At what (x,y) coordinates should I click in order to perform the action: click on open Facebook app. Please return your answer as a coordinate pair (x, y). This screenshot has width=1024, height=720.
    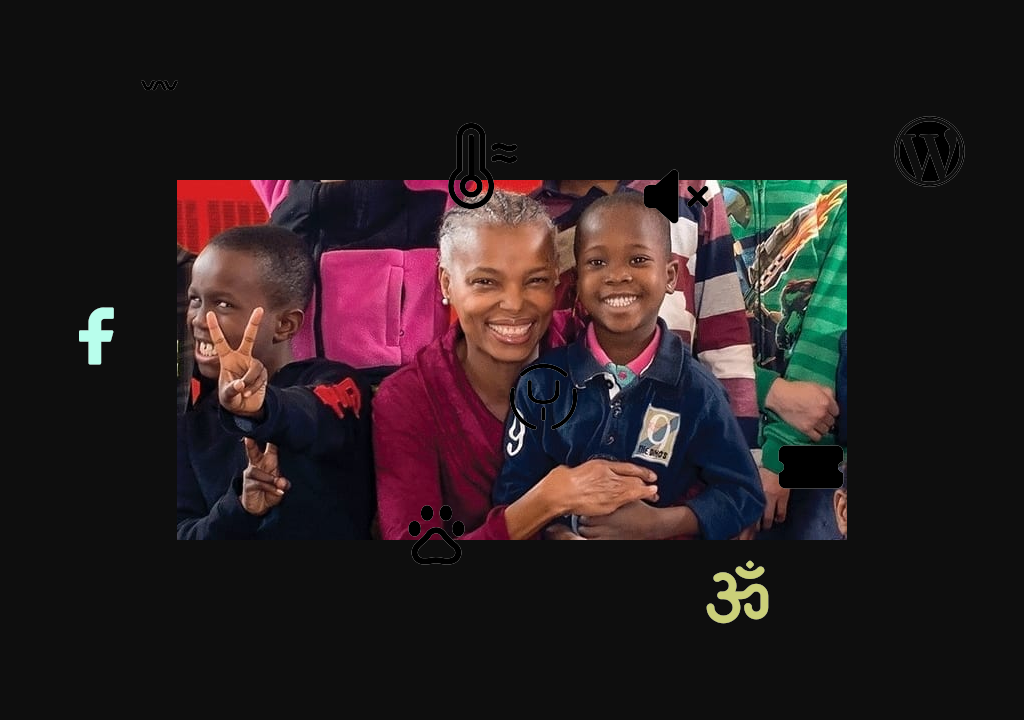
    Looking at the image, I should click on (98, 336).